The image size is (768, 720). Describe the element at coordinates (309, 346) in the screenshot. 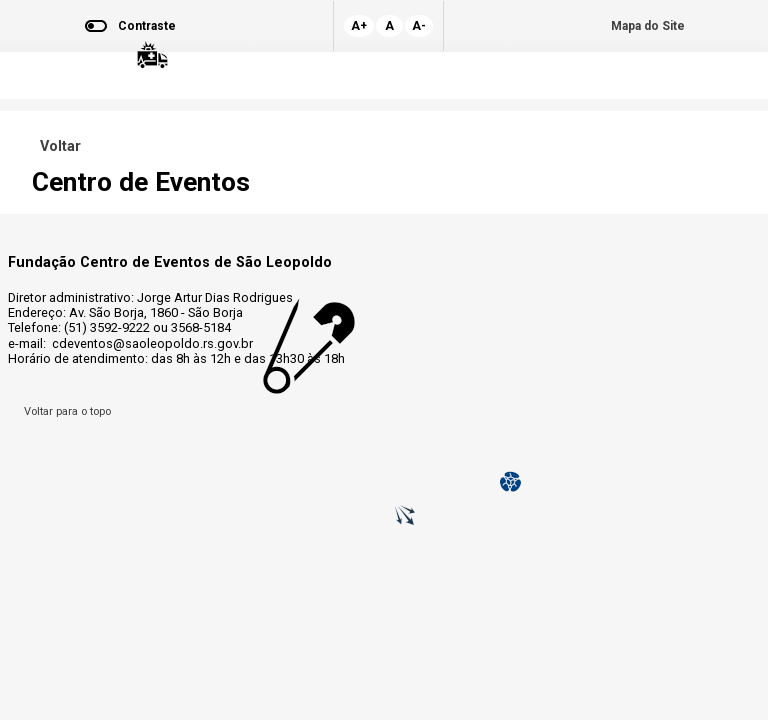

I see `safety pin tool or fastening option` at that location.